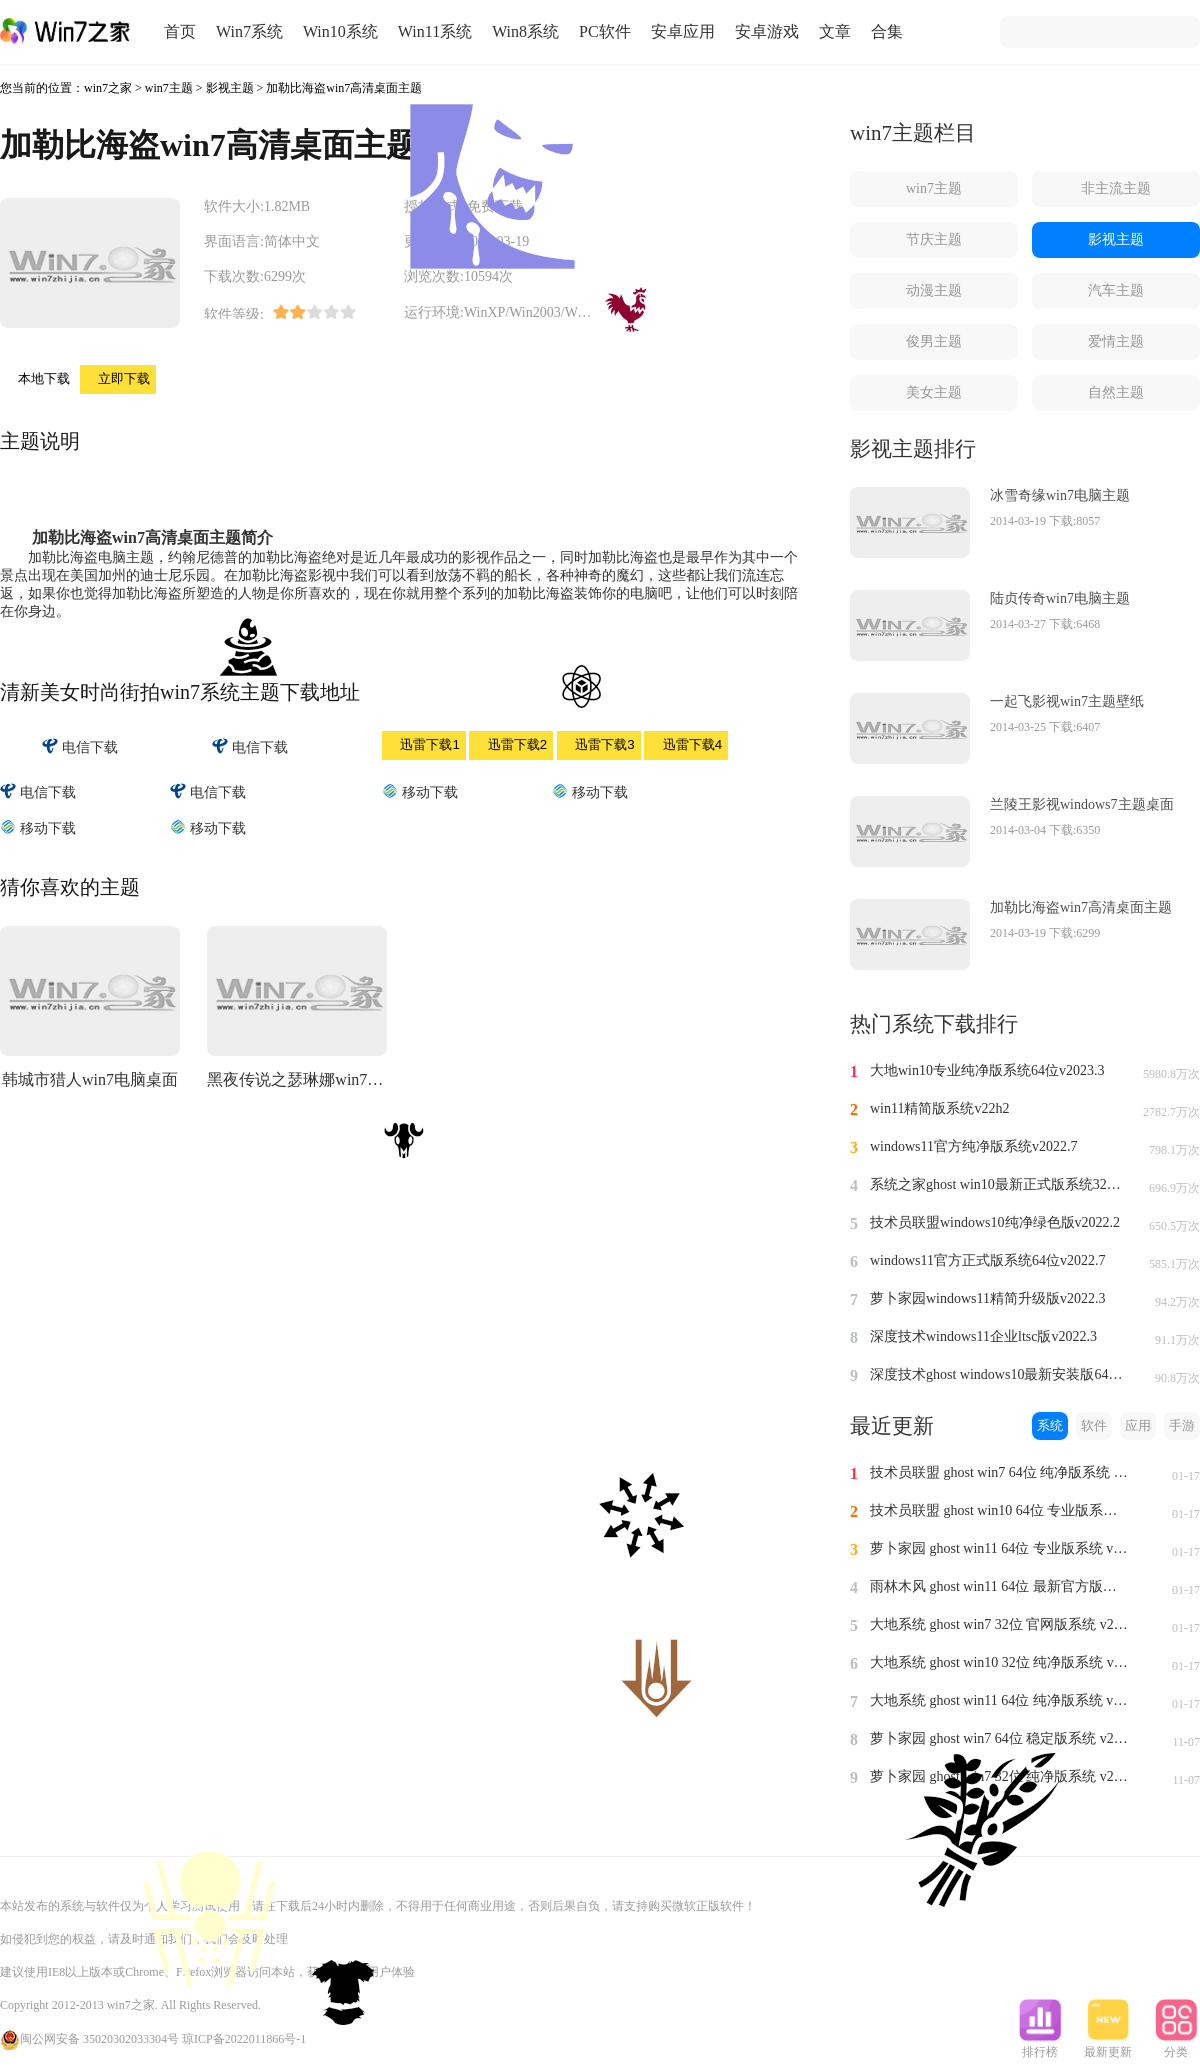 The image size is (1200, 2066). I want to click on spider enemy or creature in a game interface, so click(209, 1918).